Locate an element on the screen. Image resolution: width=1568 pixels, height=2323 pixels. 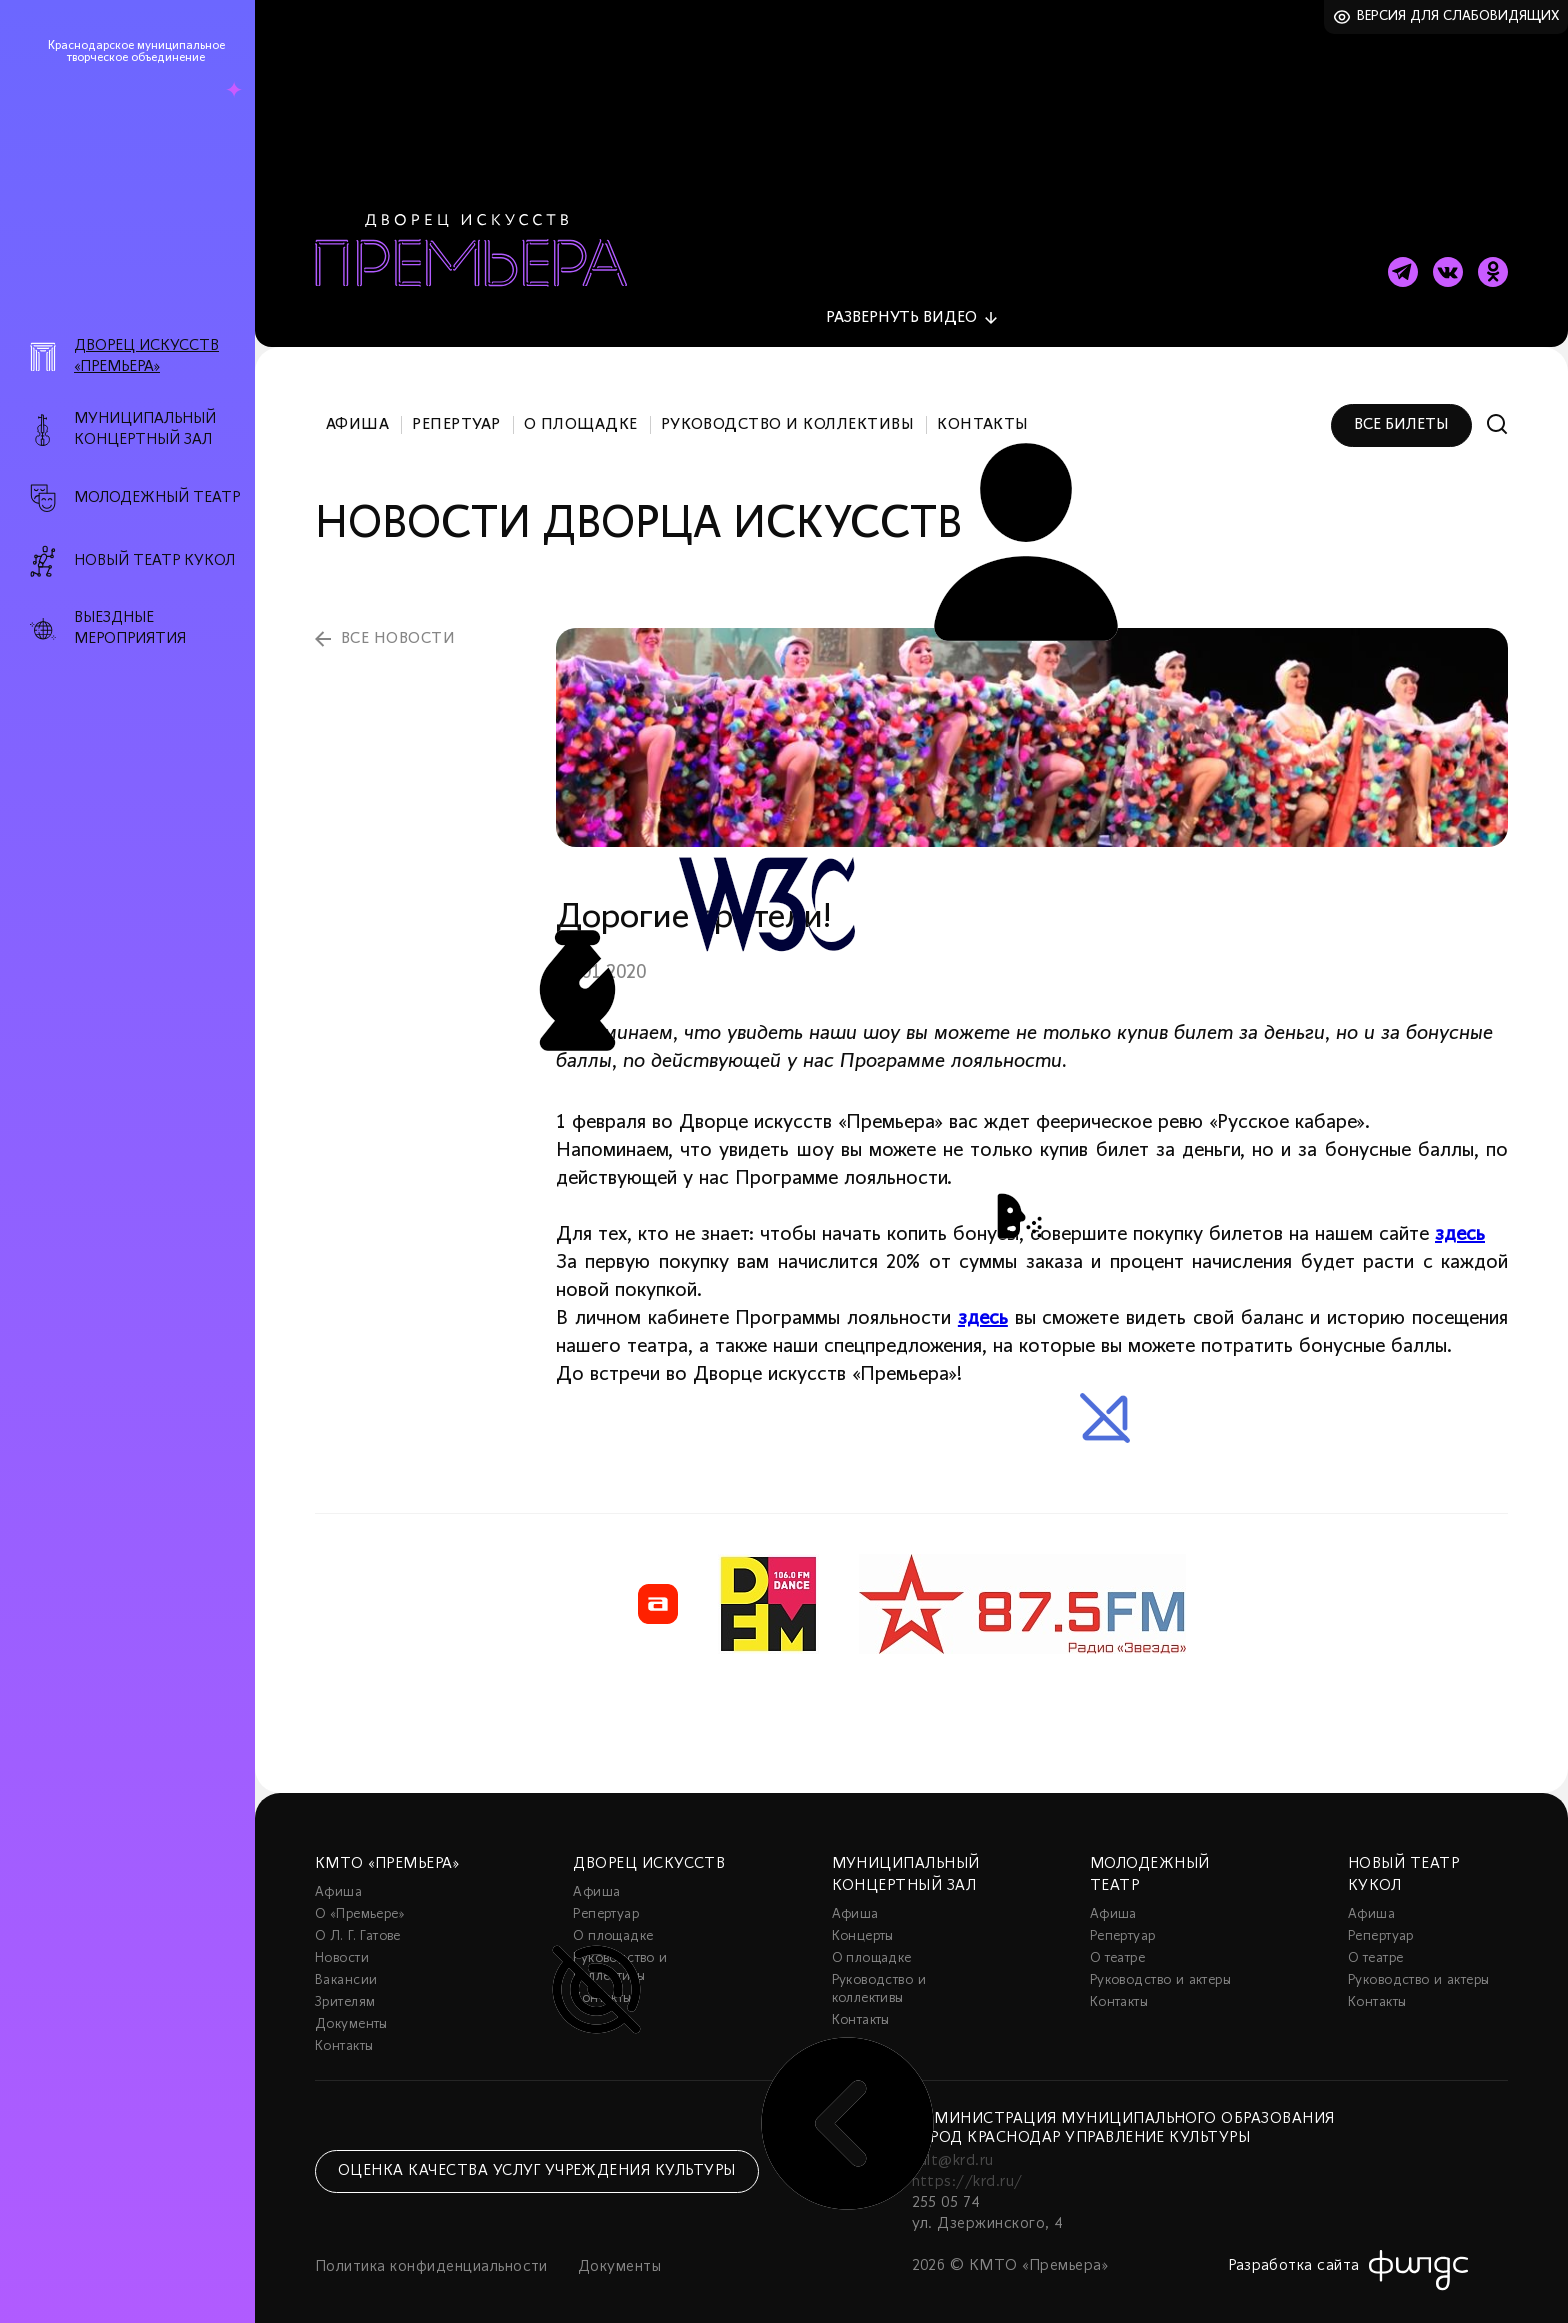
go back to the previous screen is located at coordinates (847, 2123).